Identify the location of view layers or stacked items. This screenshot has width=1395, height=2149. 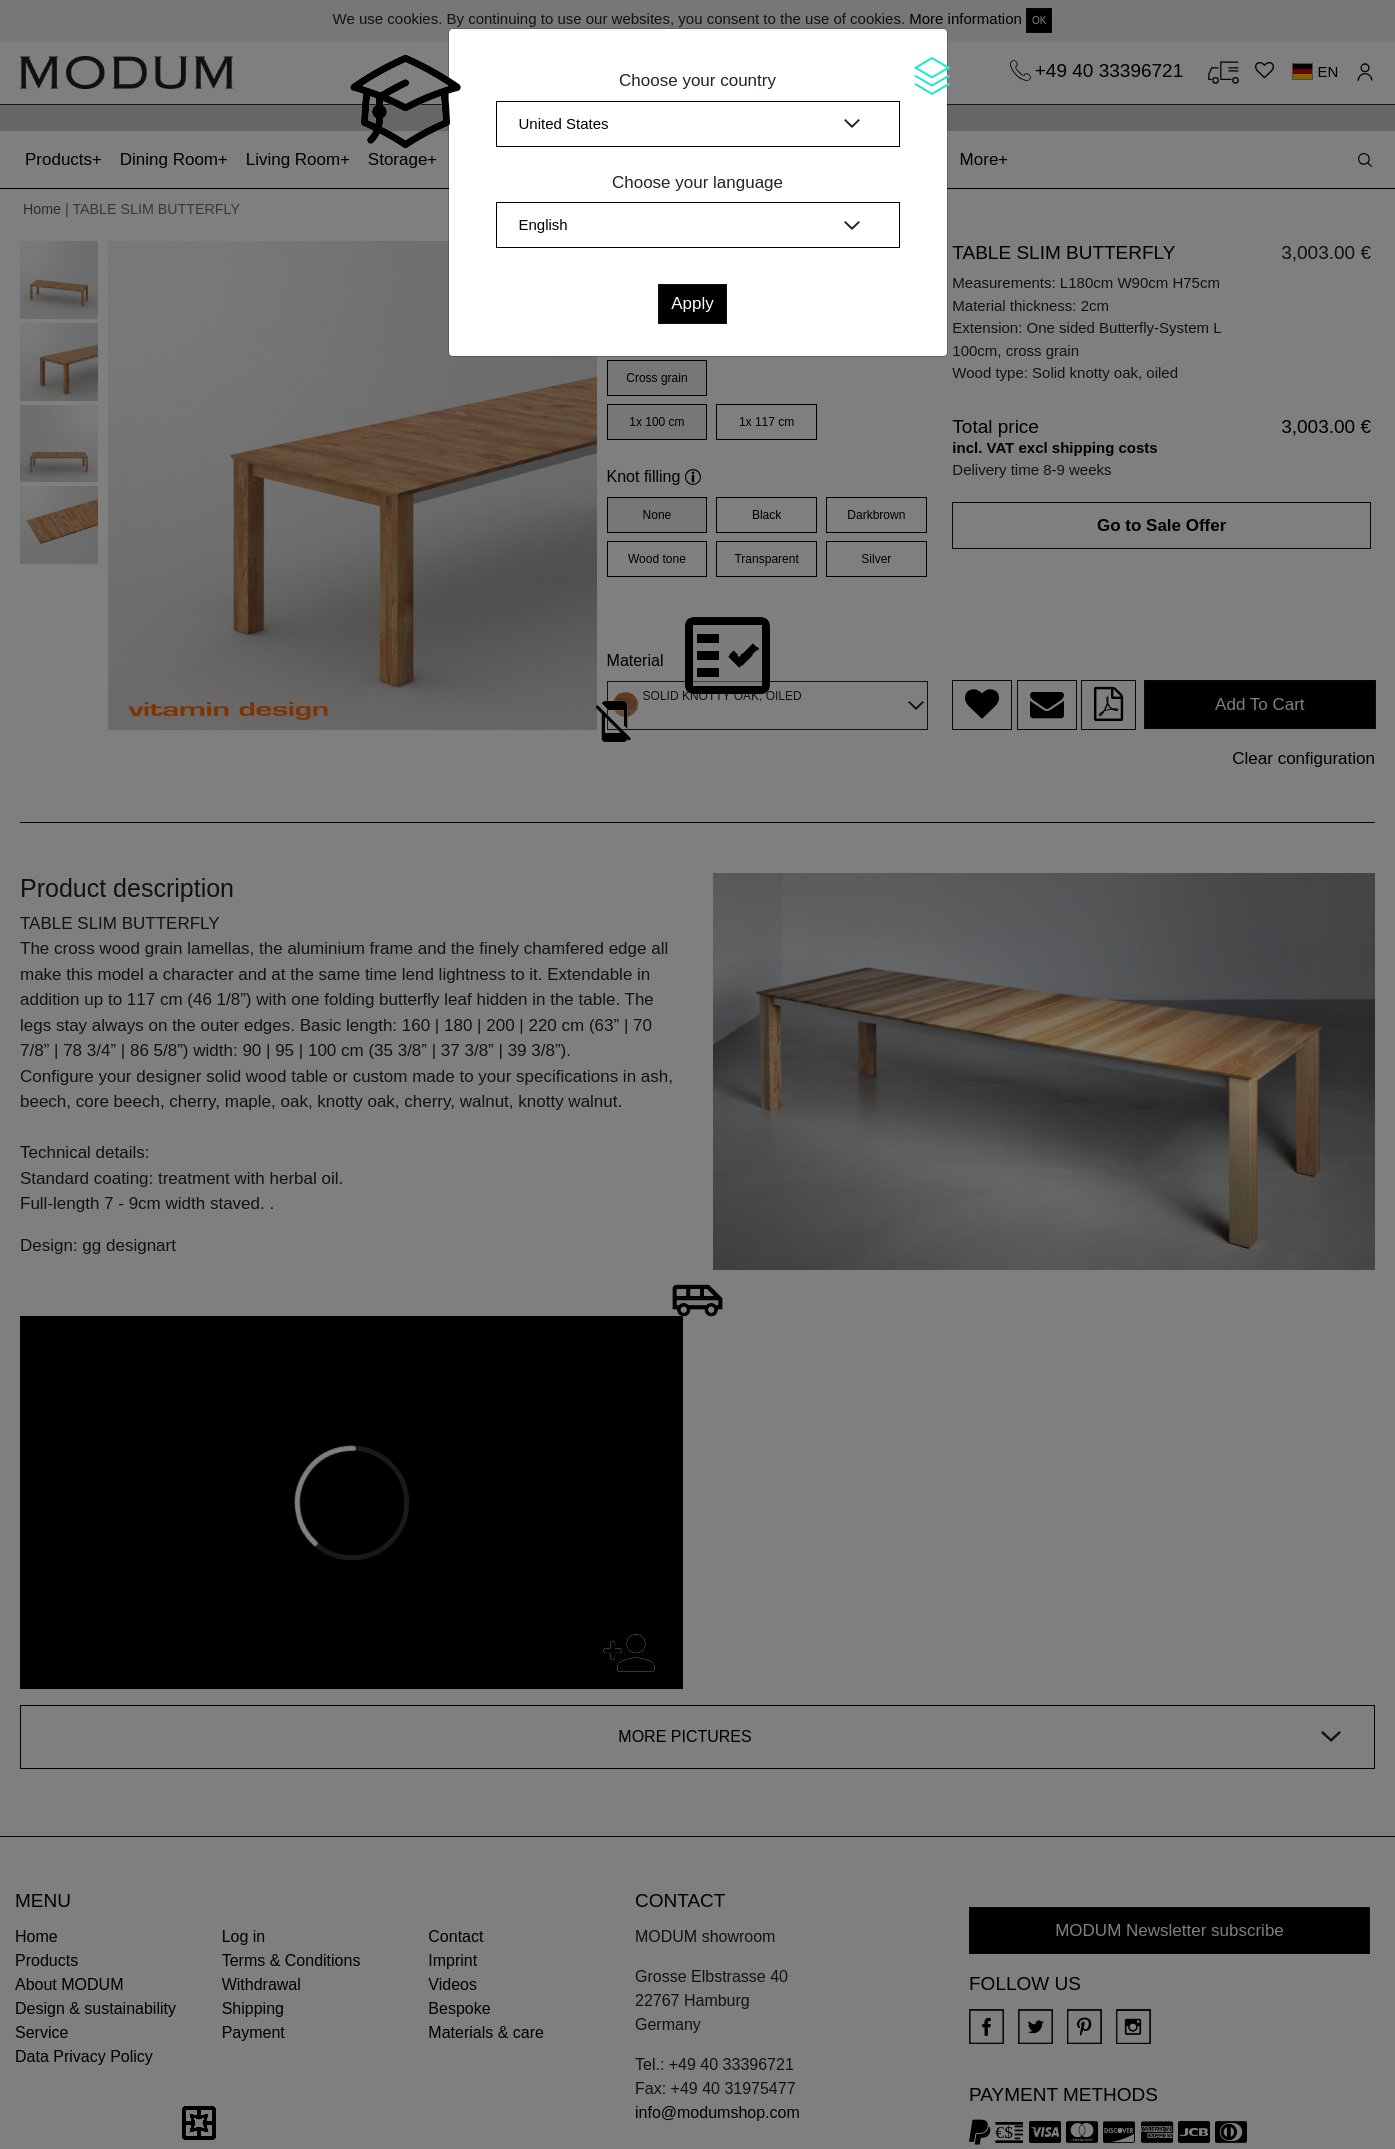
(932, 76).